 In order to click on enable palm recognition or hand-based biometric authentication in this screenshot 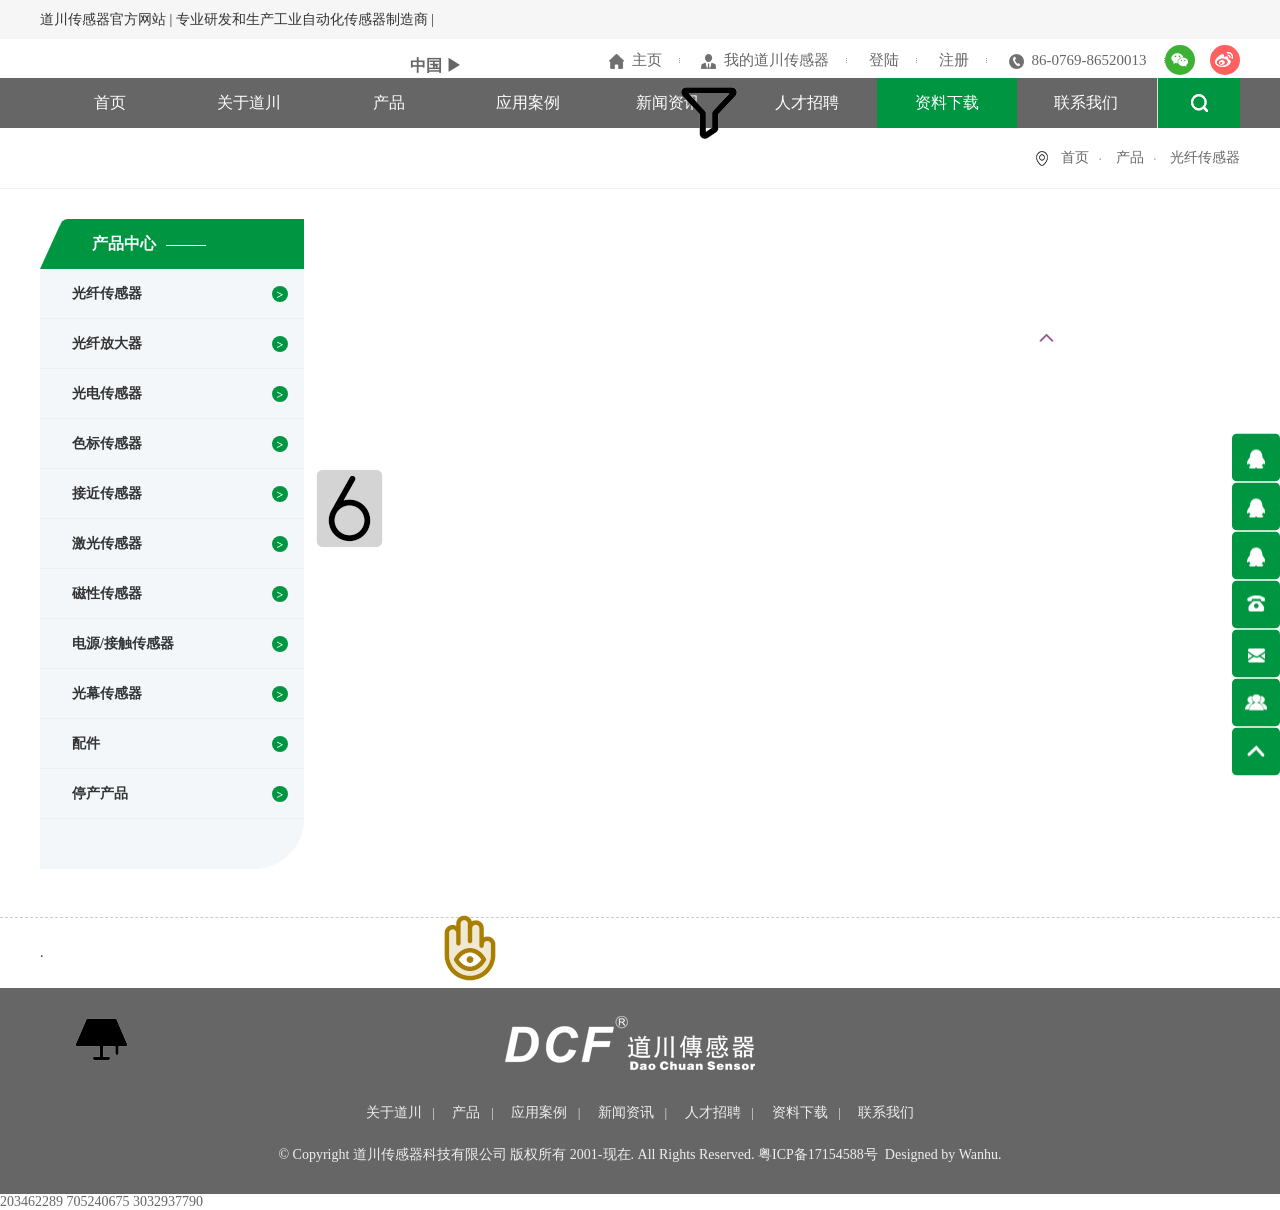, I will do `click(470, 948)`.